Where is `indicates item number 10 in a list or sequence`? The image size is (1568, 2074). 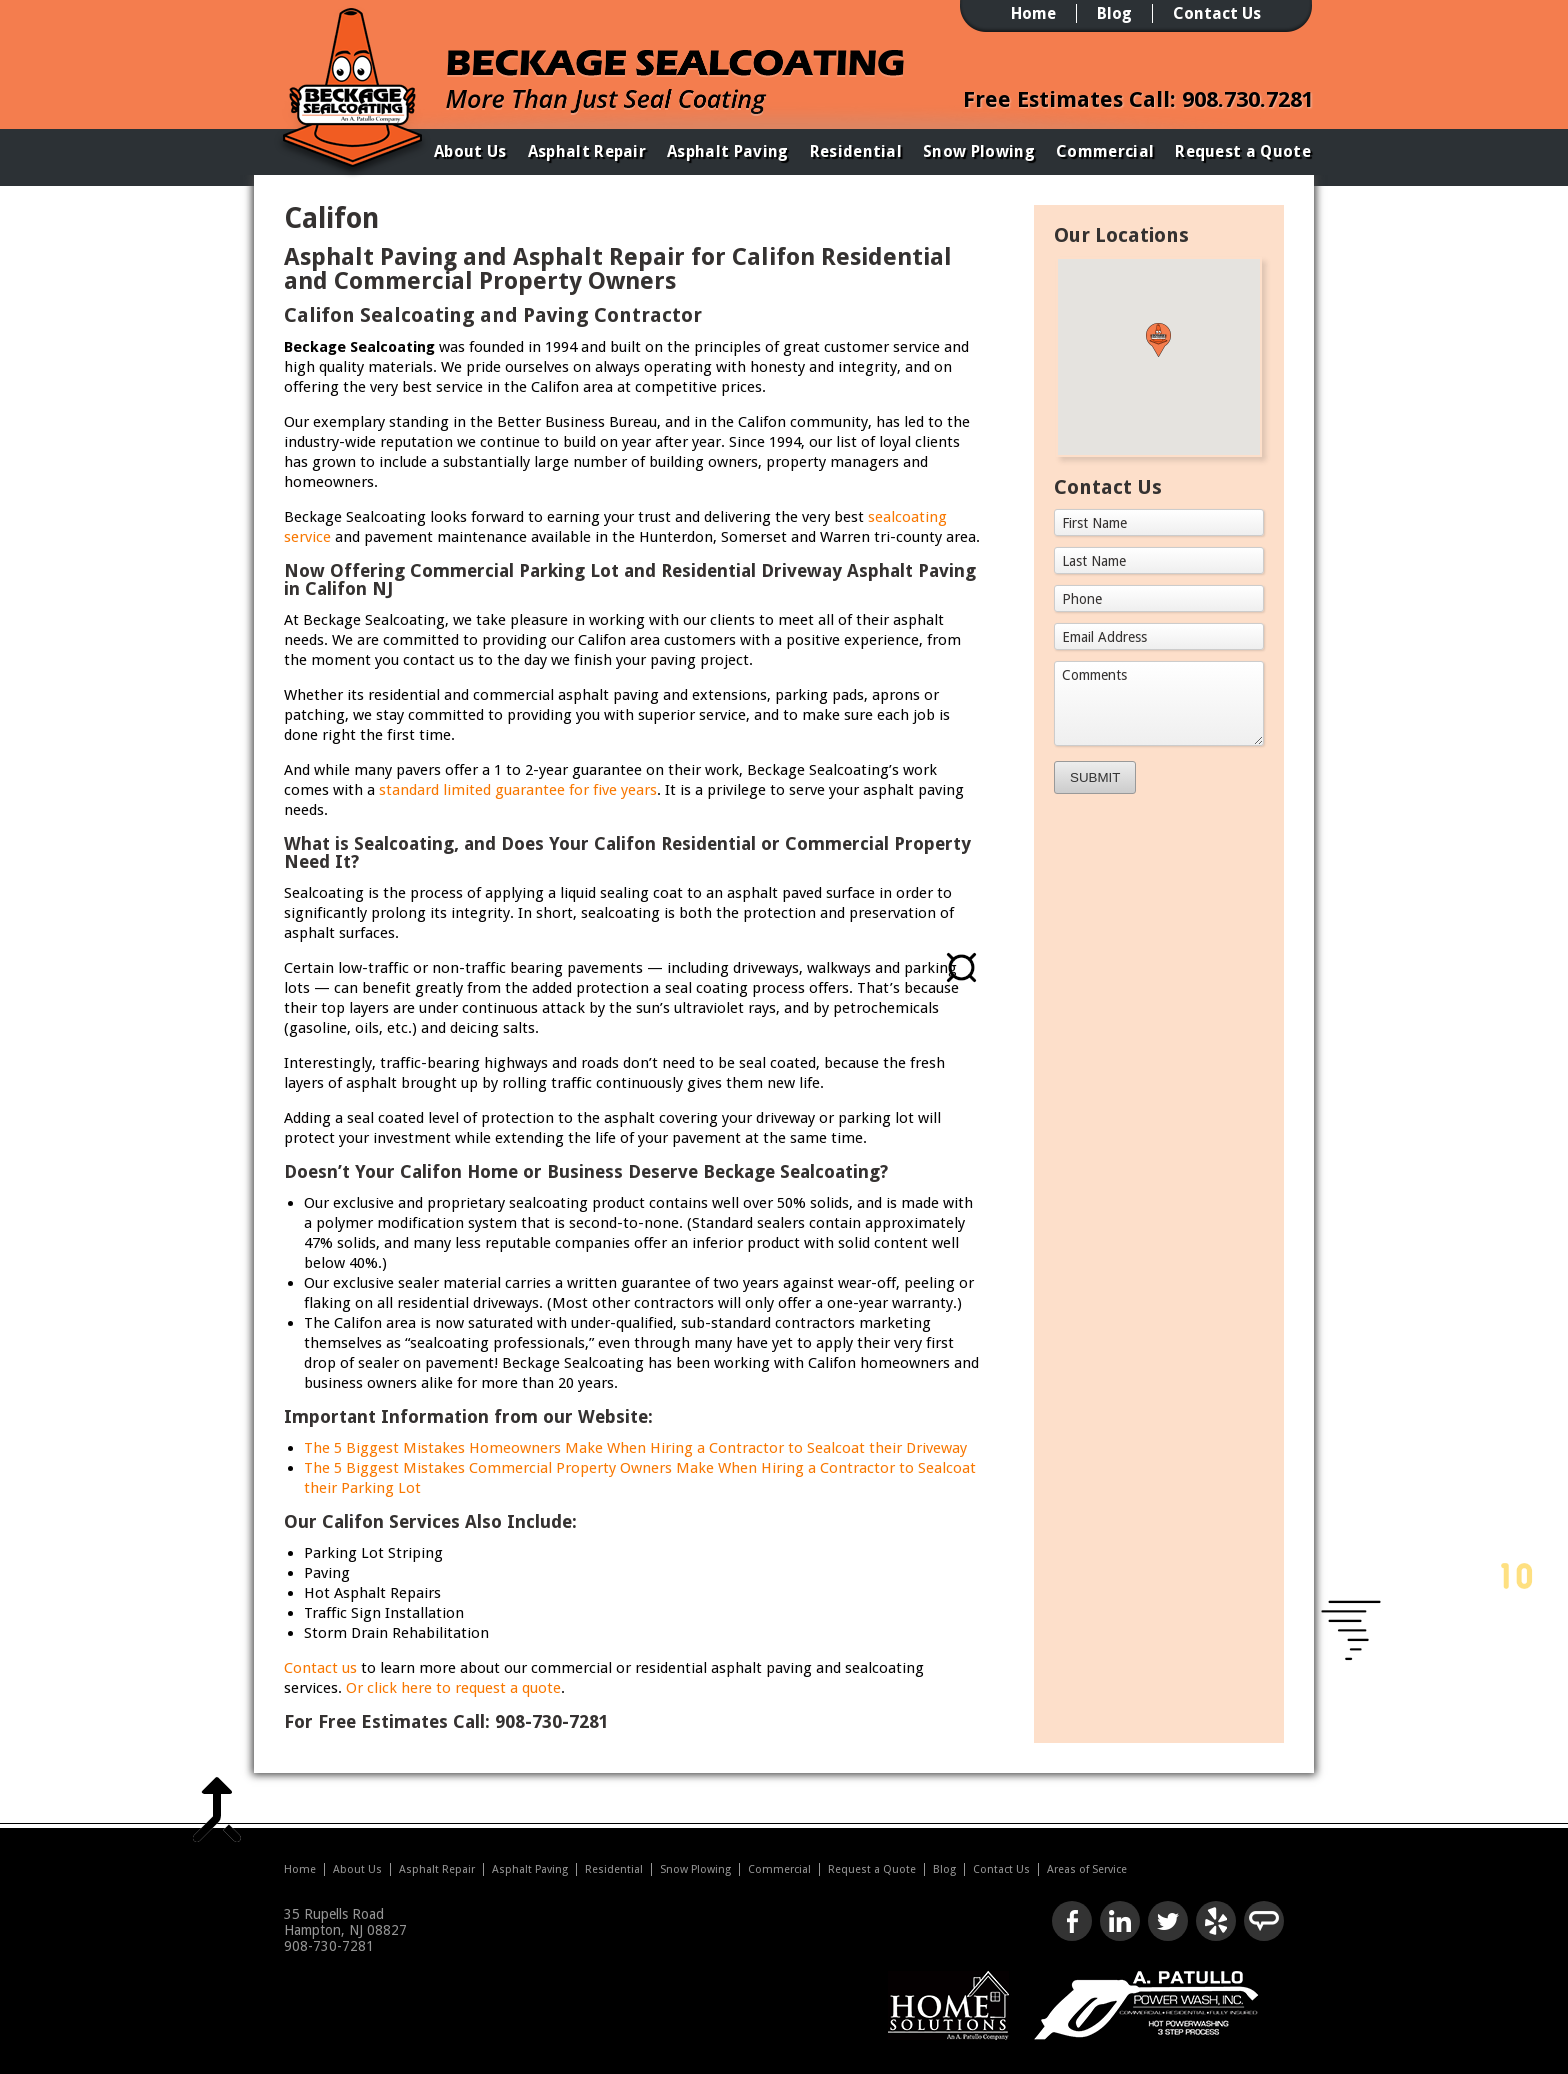 indicates item number 10 in a list or sequence is located at coordinates (1514, 1576).